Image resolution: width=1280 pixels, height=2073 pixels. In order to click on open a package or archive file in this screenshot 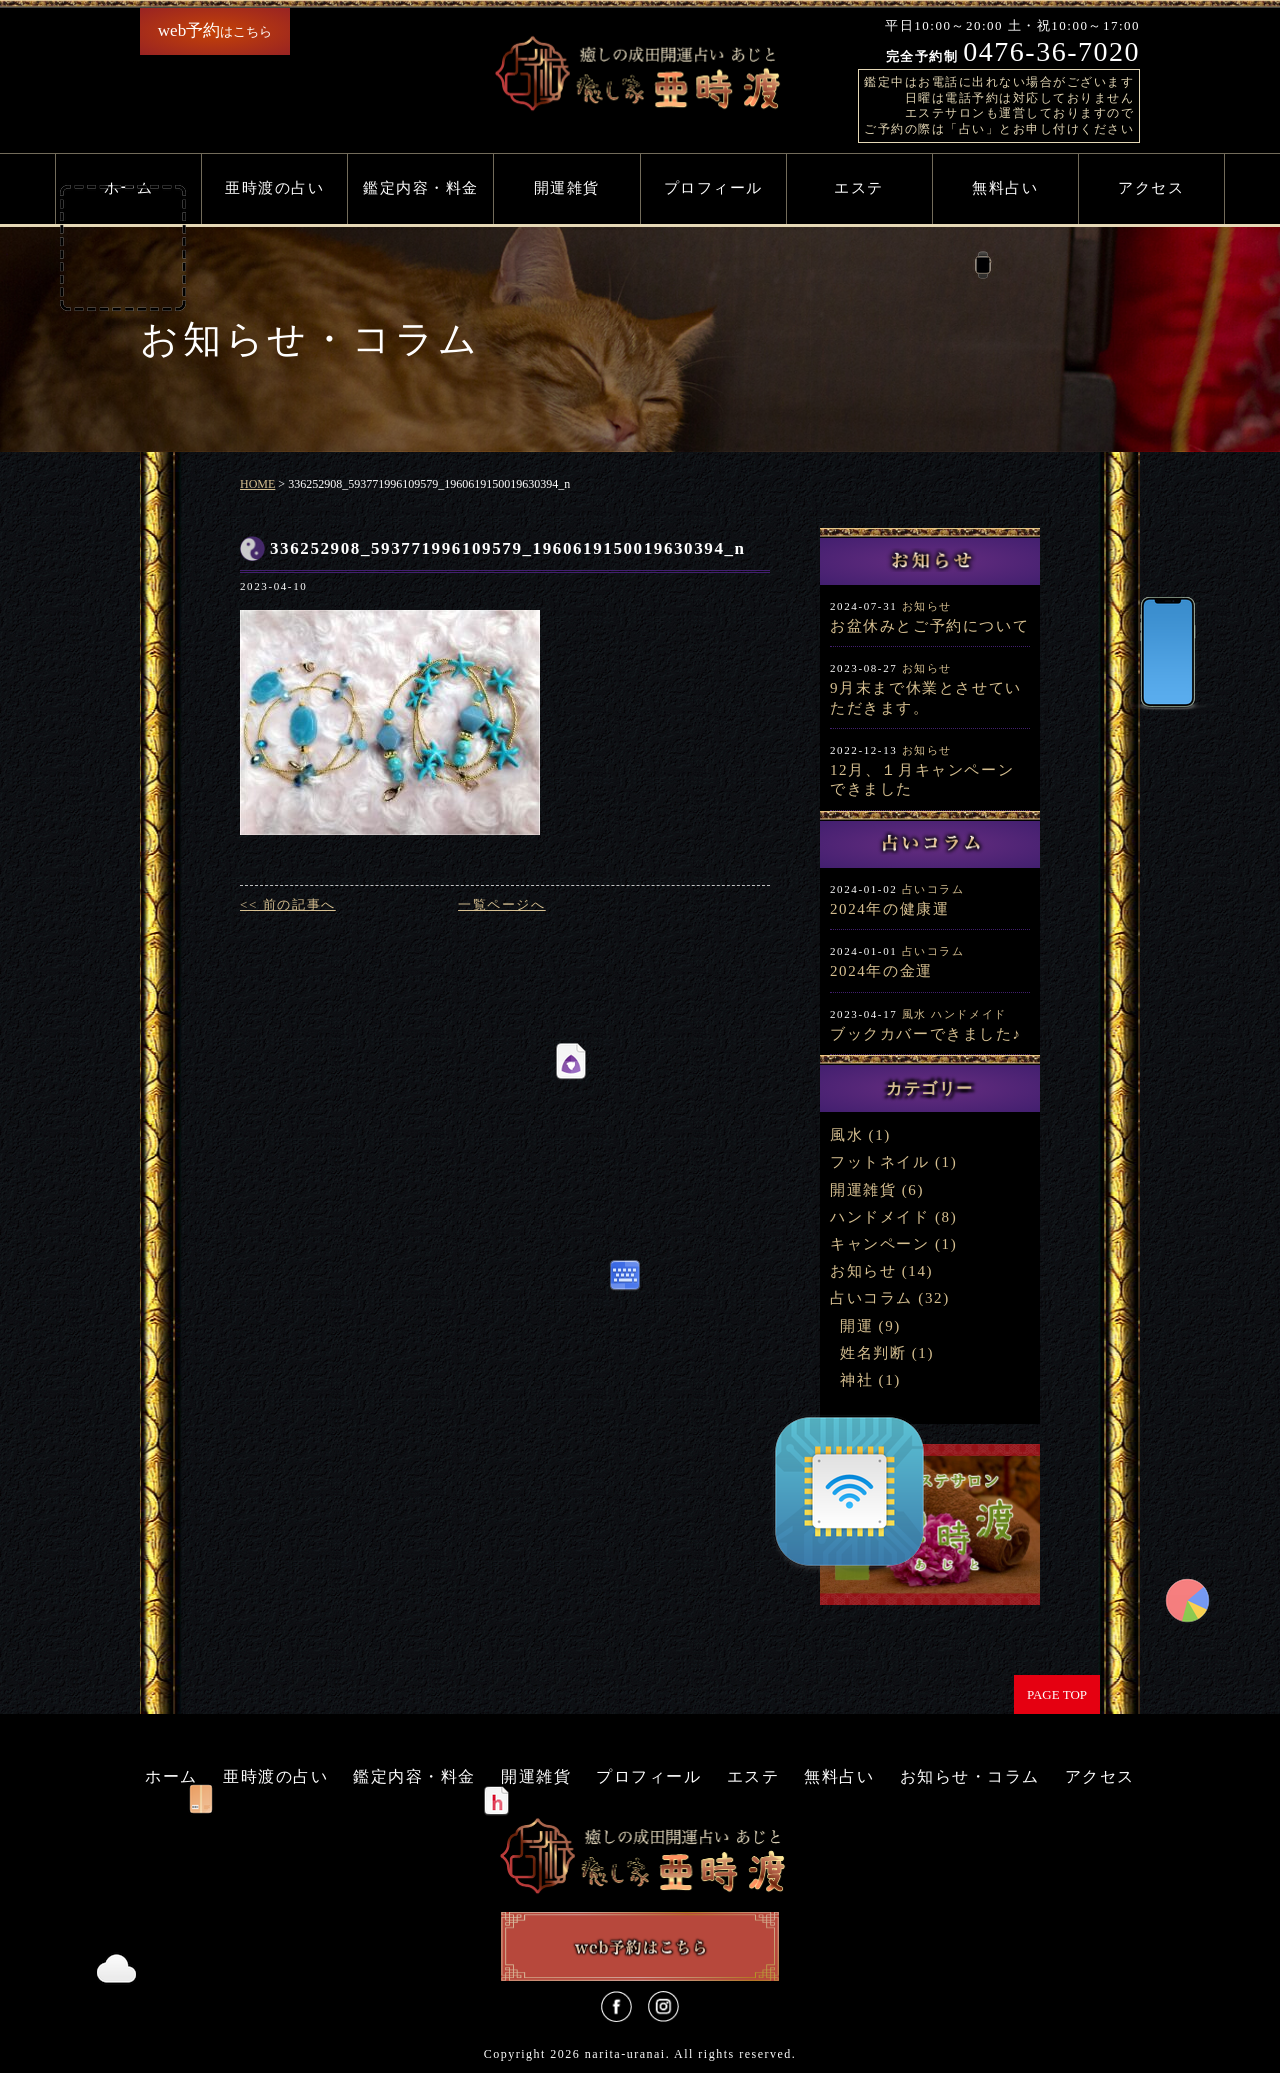, I will do `click(201, 1799)`.